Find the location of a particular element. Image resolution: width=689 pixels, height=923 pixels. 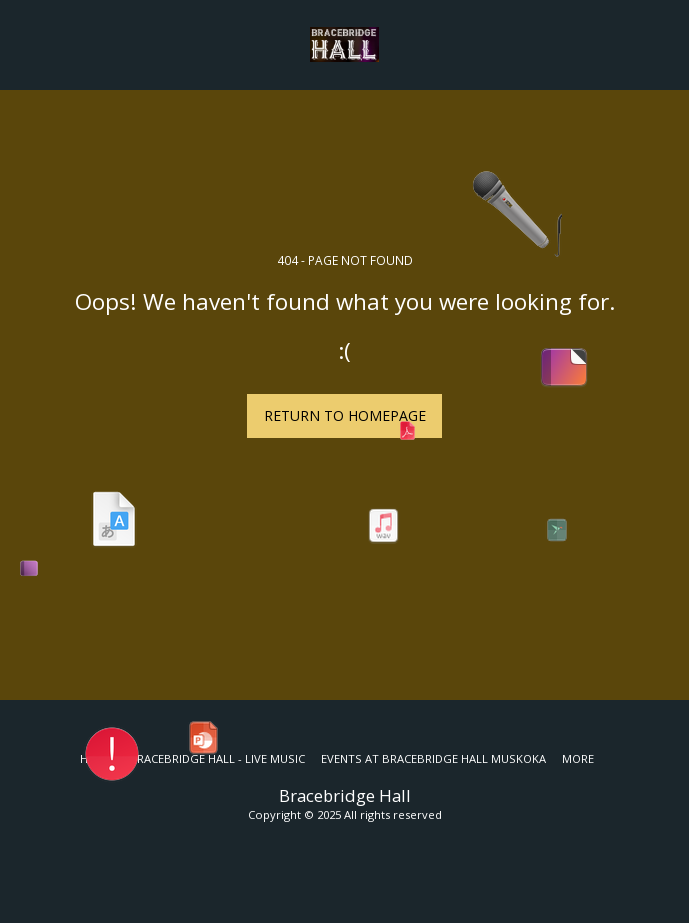

customize desktop theme settings is located at coordinates (564, 367).